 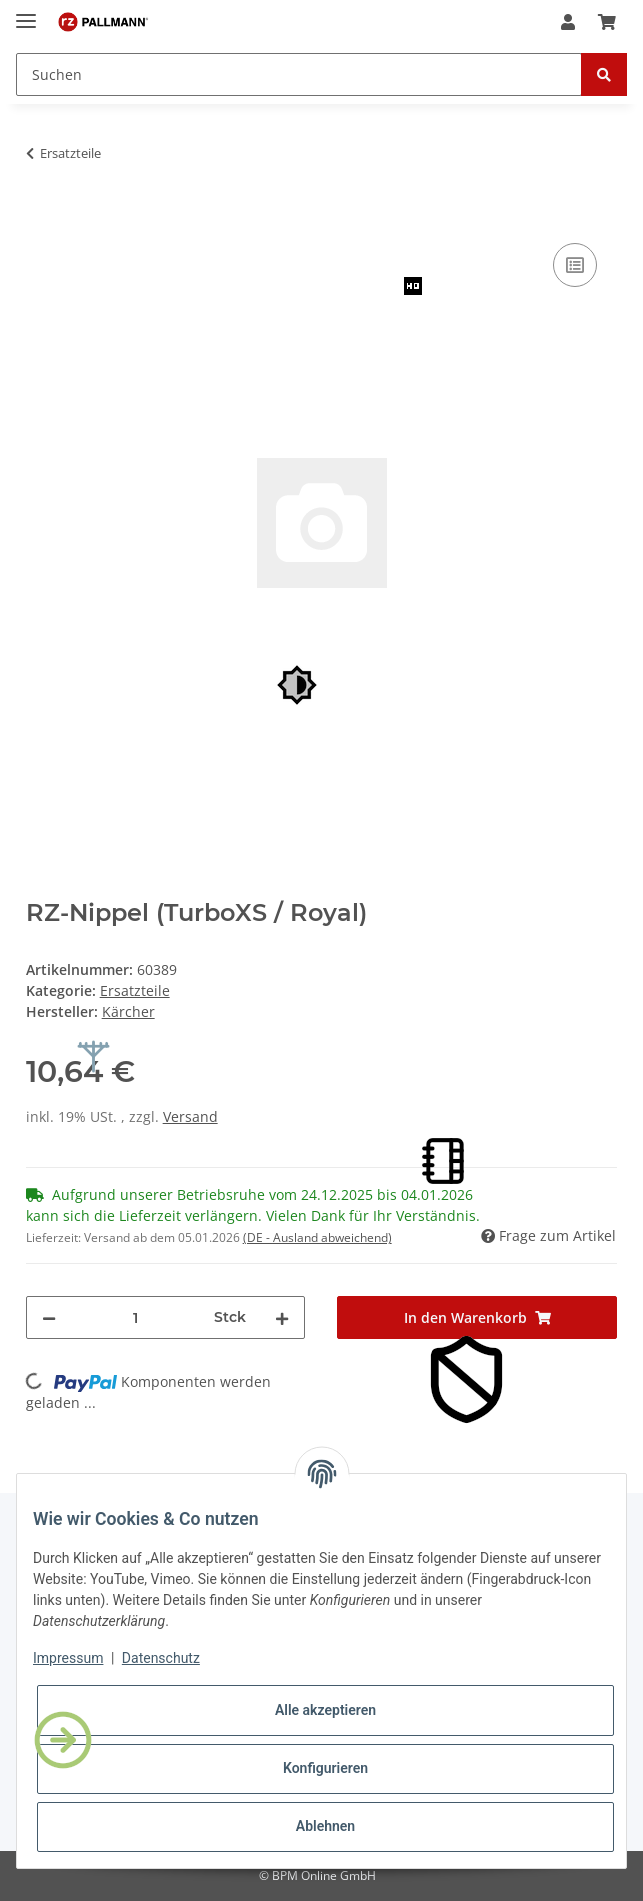 What do you see at coordinates (93, 1056) in the screenshot?
I see `indicates electrical or power utilities` at bounding box center [93, 1056].